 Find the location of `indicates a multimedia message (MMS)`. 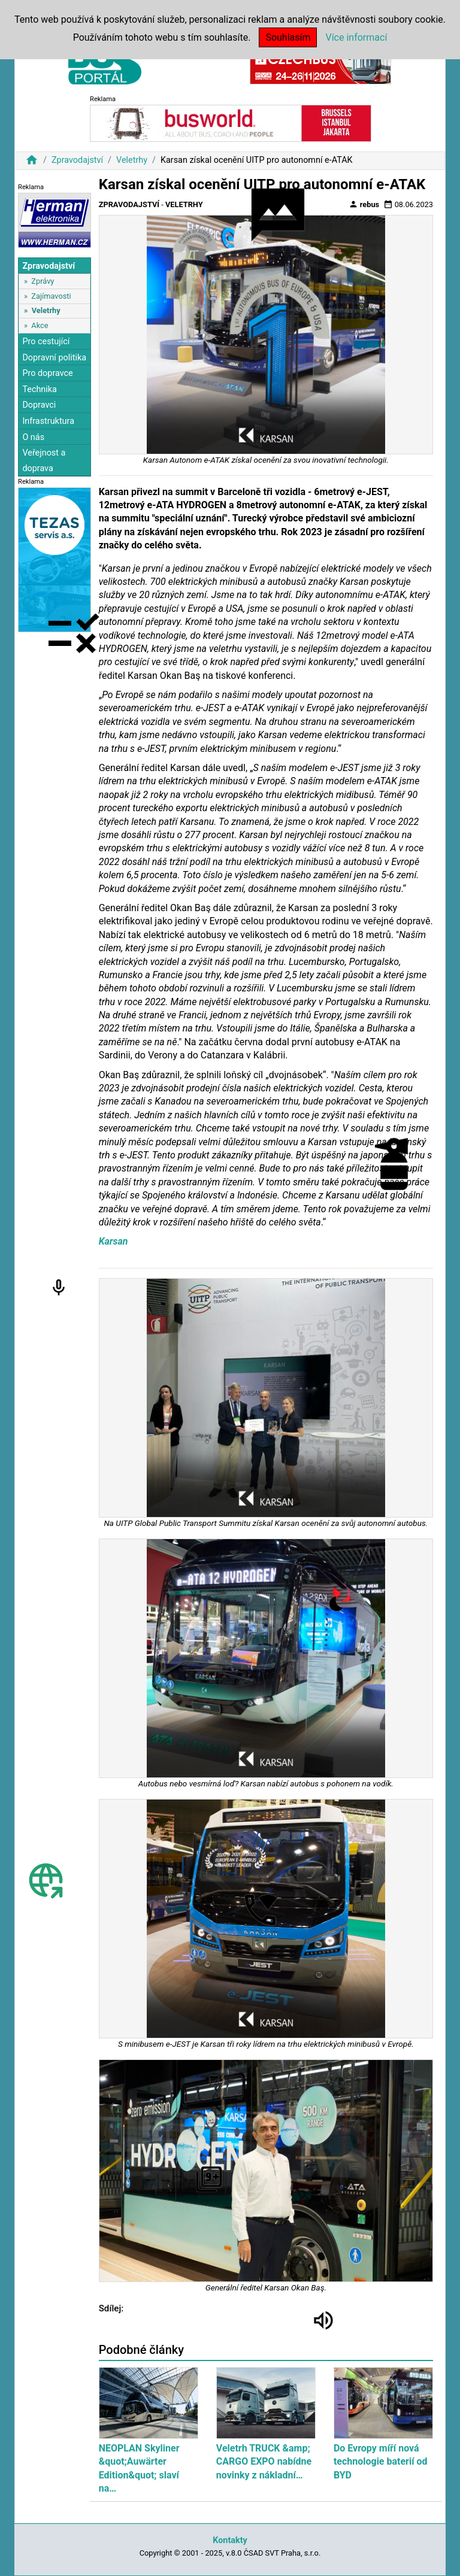

indicates a multimedia message (MMS) is located at coordinates (278, 215).